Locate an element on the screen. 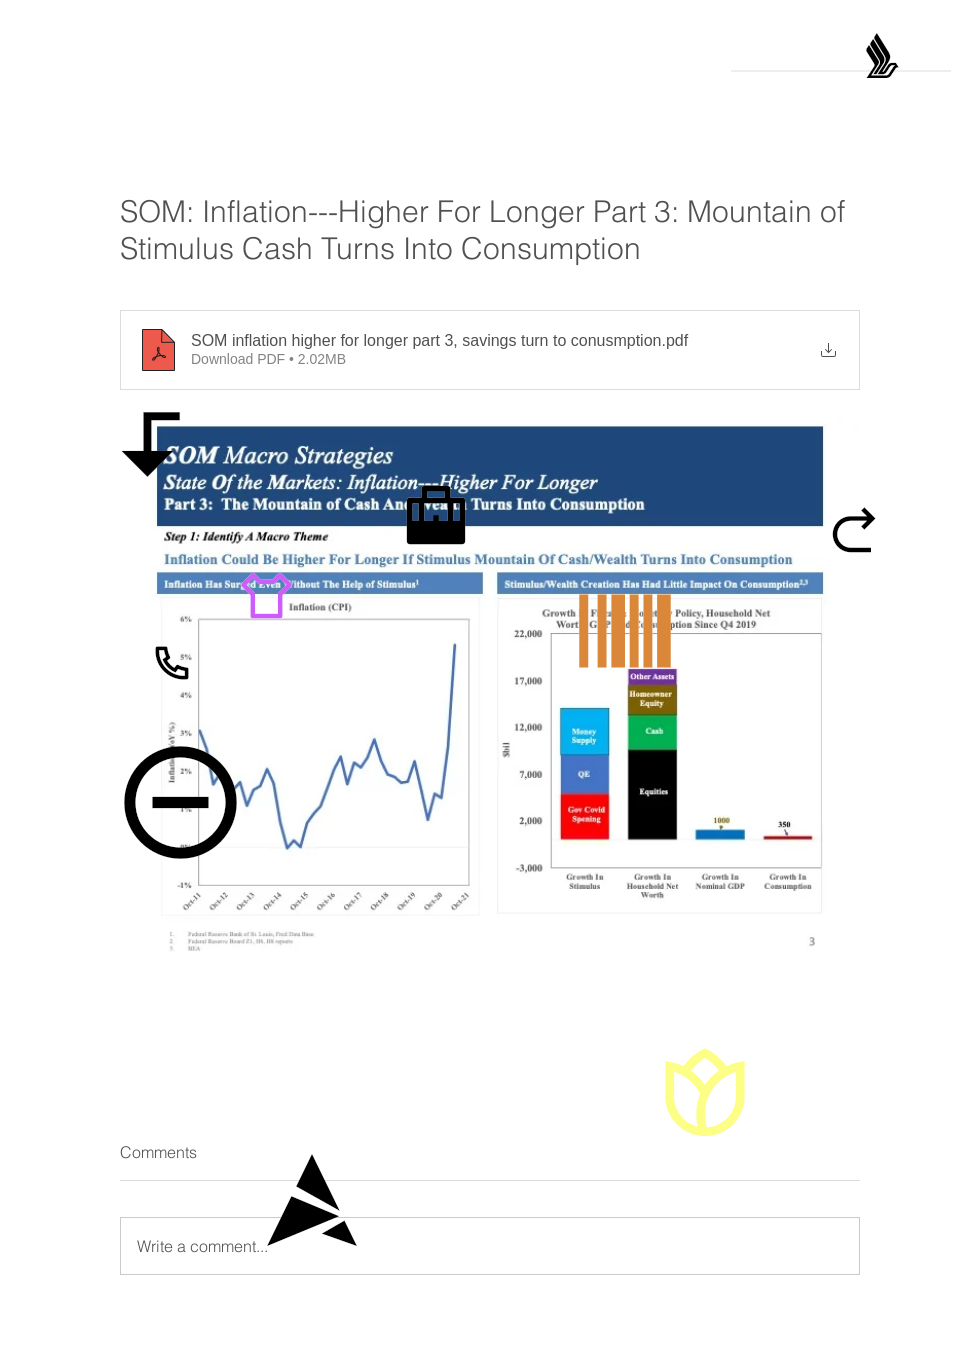  Singapore Airlines app or website is located at coordinates (882, 55).